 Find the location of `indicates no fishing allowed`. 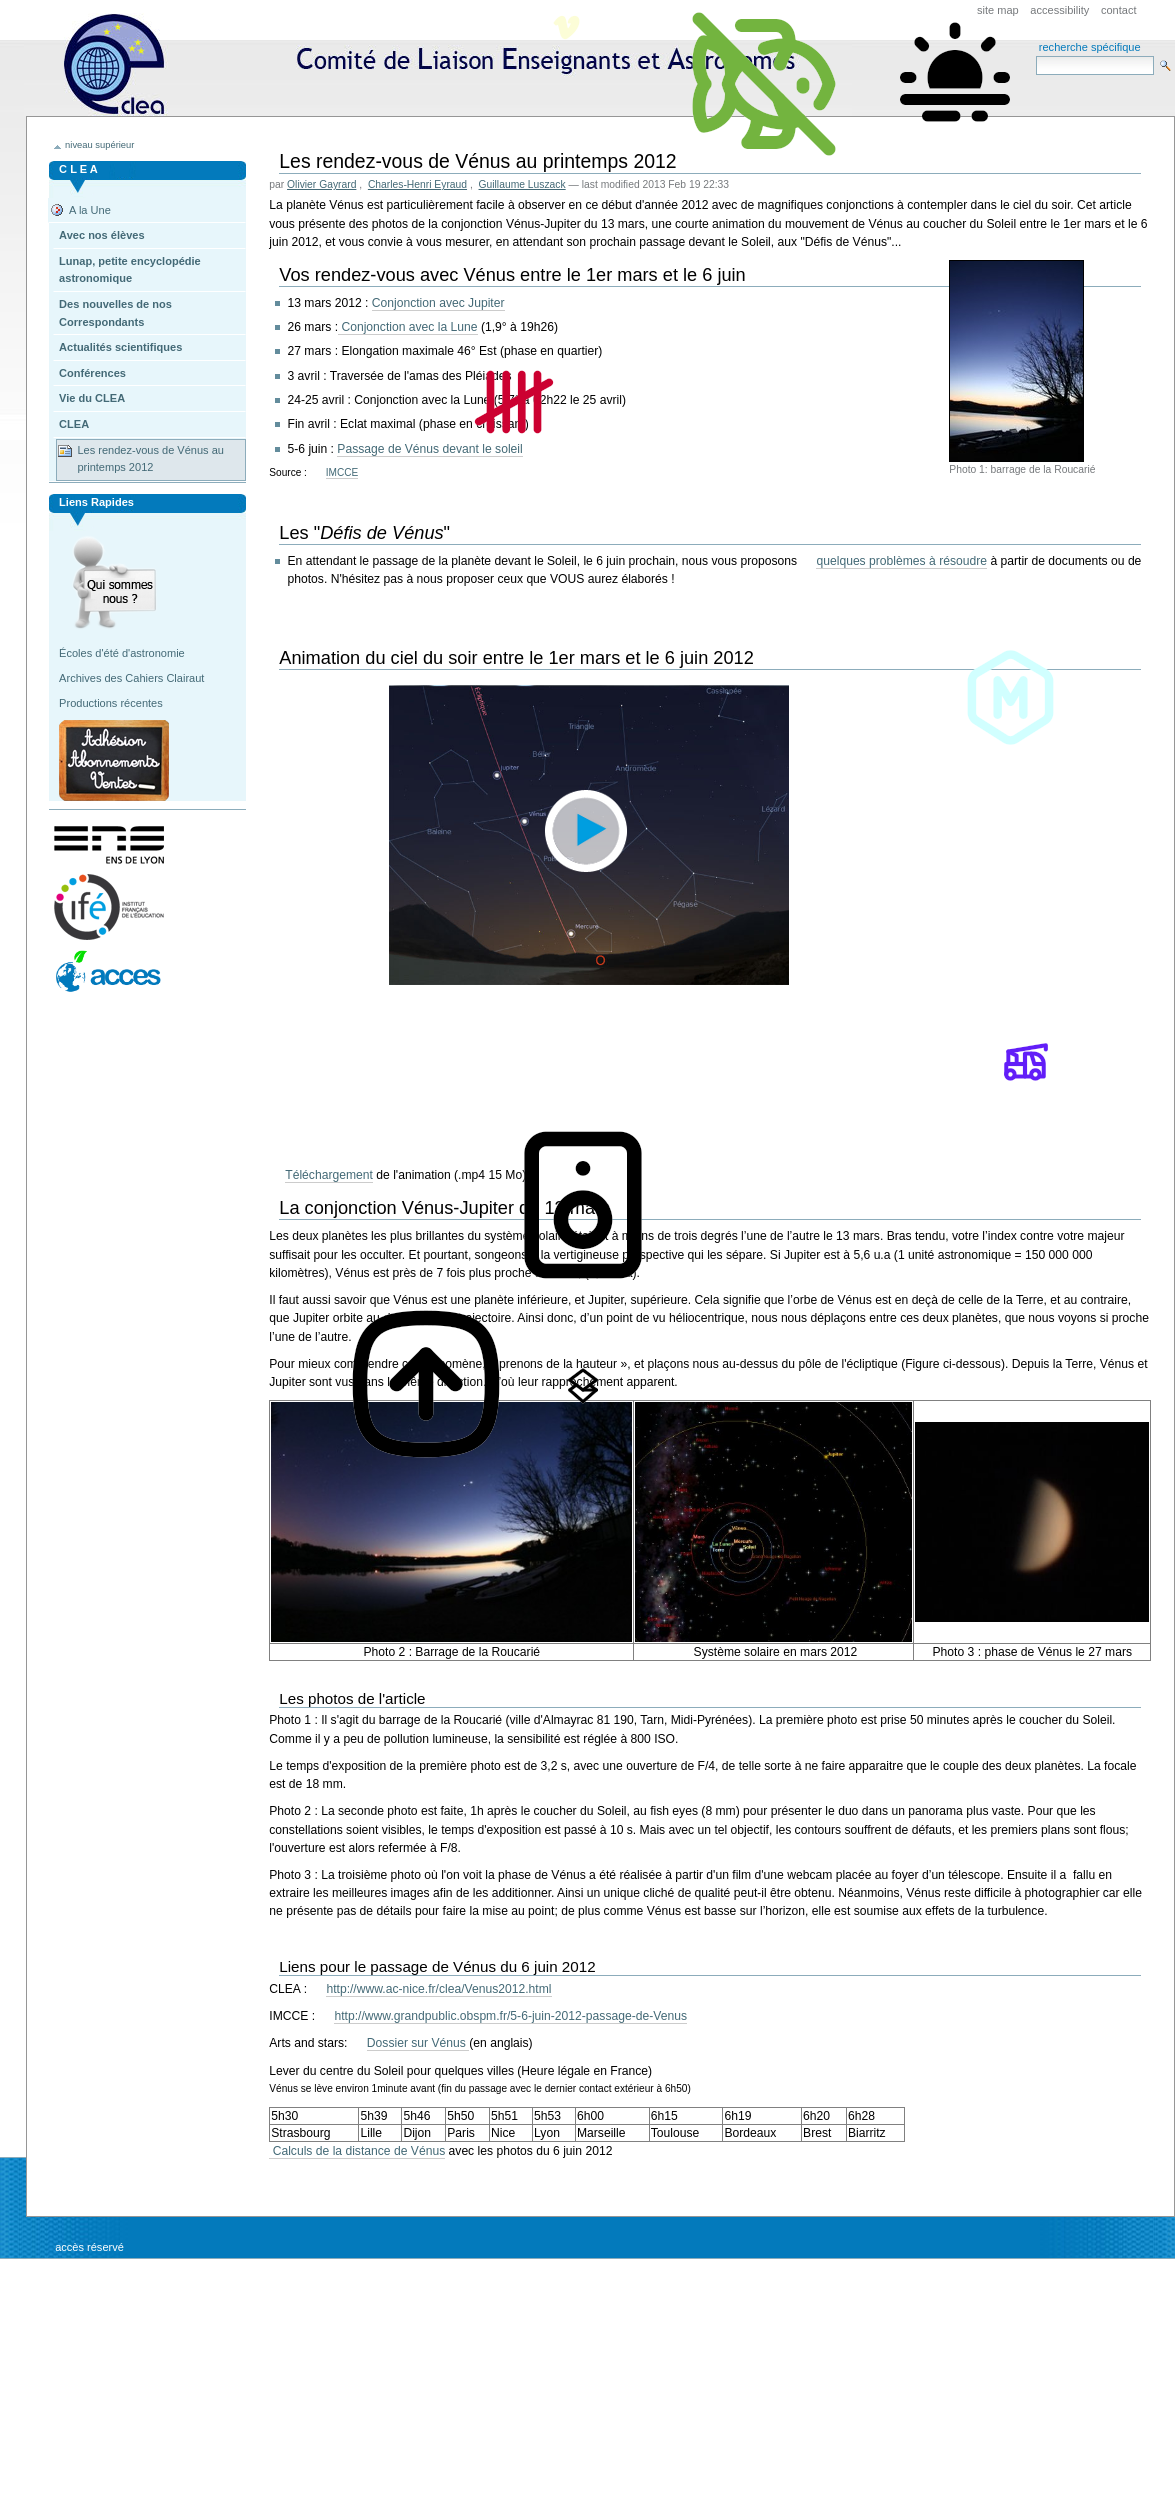

indicates no fishing allowed is located at coordinates (764, 84).